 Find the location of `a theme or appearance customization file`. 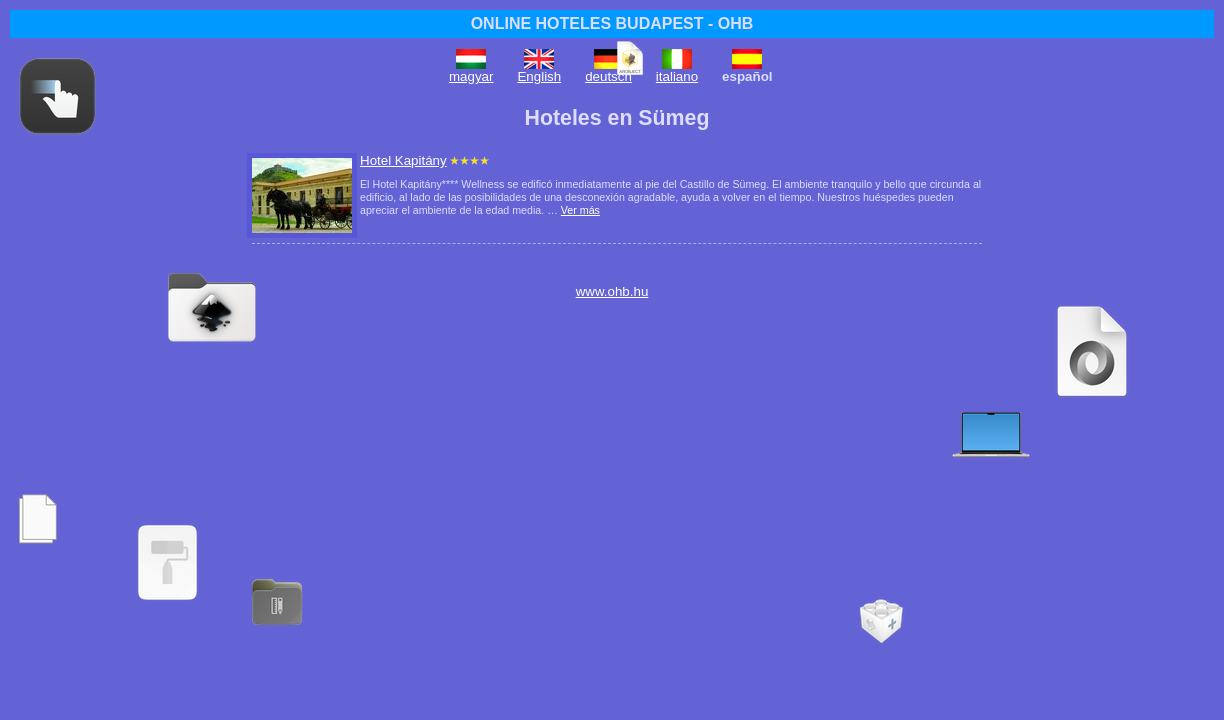

a theme or appearance customization file is located at coordinates (167, 562).